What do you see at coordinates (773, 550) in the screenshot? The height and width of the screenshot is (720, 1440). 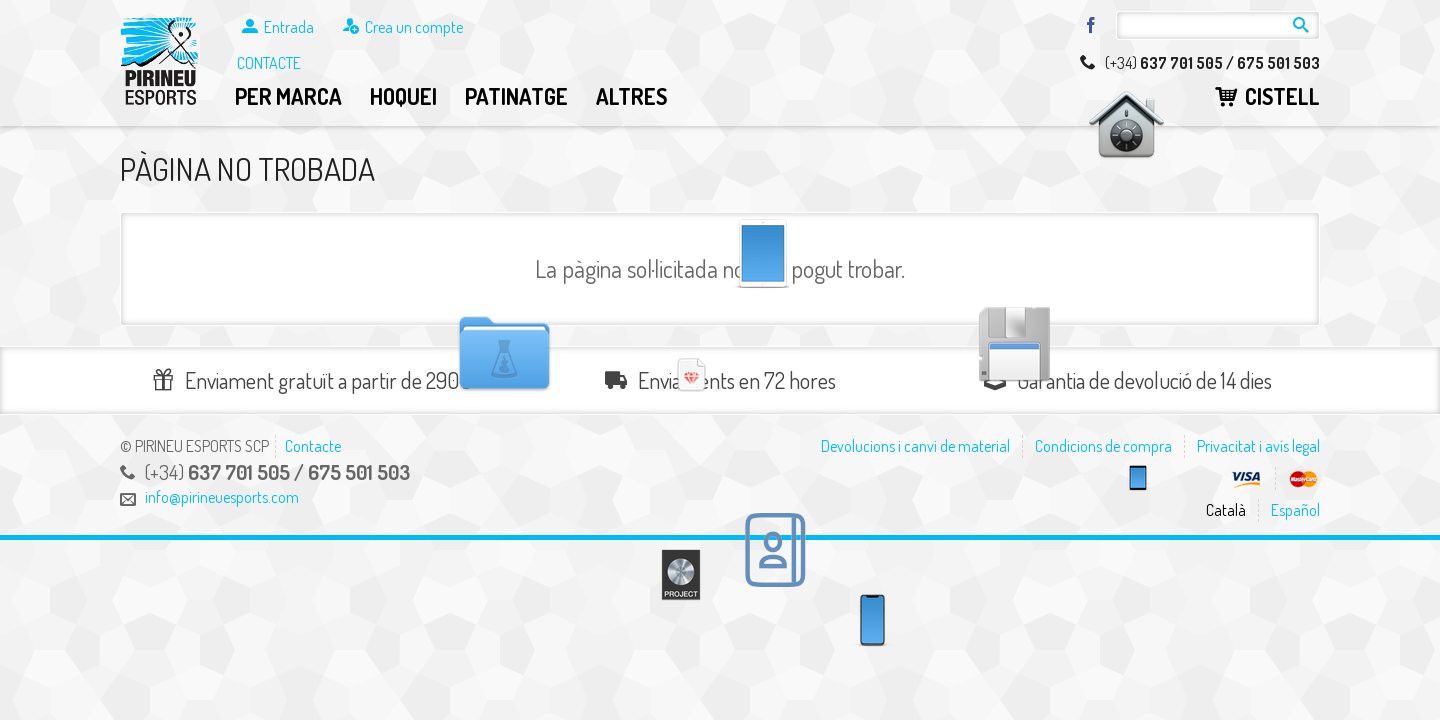 I see `open contacts app` at bounding box center [773, 550].